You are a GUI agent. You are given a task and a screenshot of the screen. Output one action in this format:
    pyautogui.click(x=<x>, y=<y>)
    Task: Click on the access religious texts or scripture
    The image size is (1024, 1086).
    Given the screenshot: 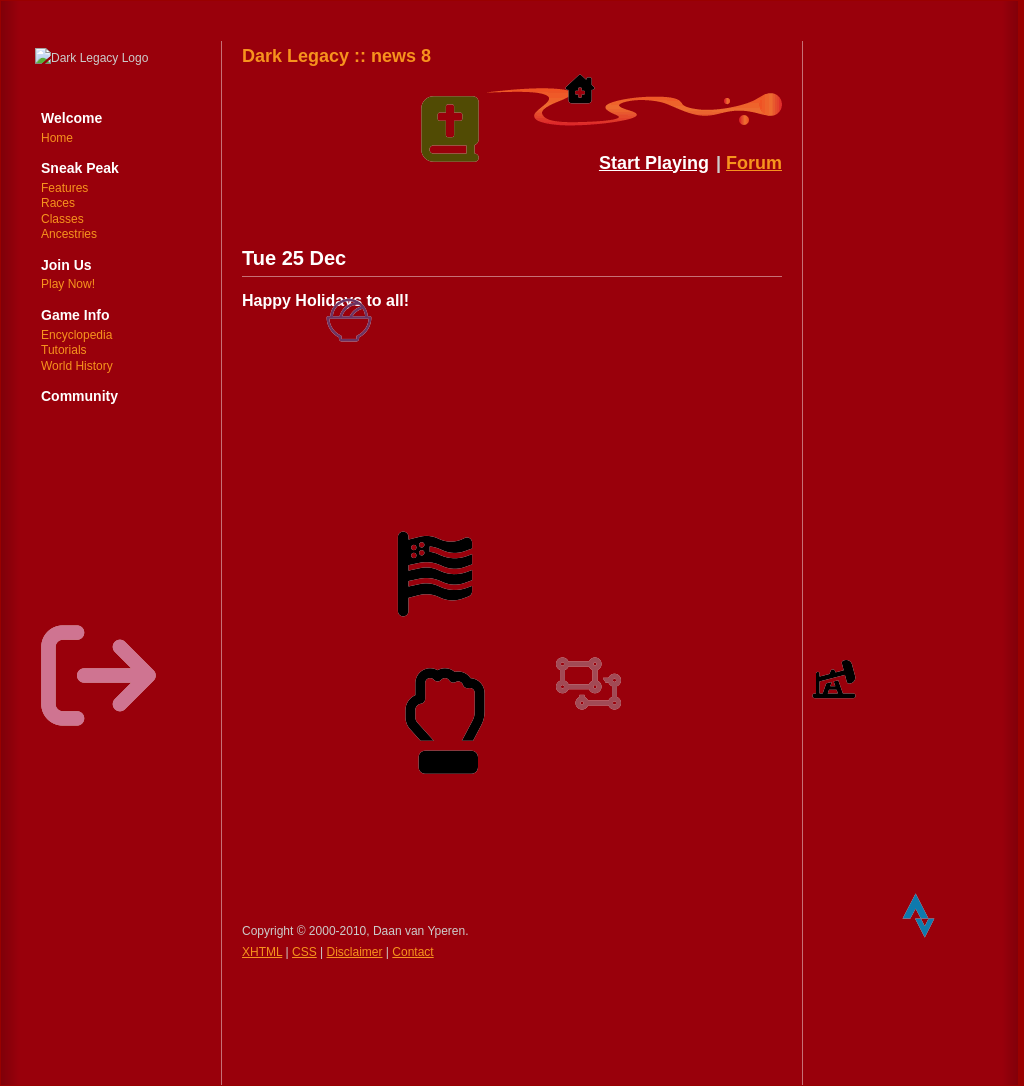 What is the action you would take?
    pyautogui.click(x=450, y=129)
    